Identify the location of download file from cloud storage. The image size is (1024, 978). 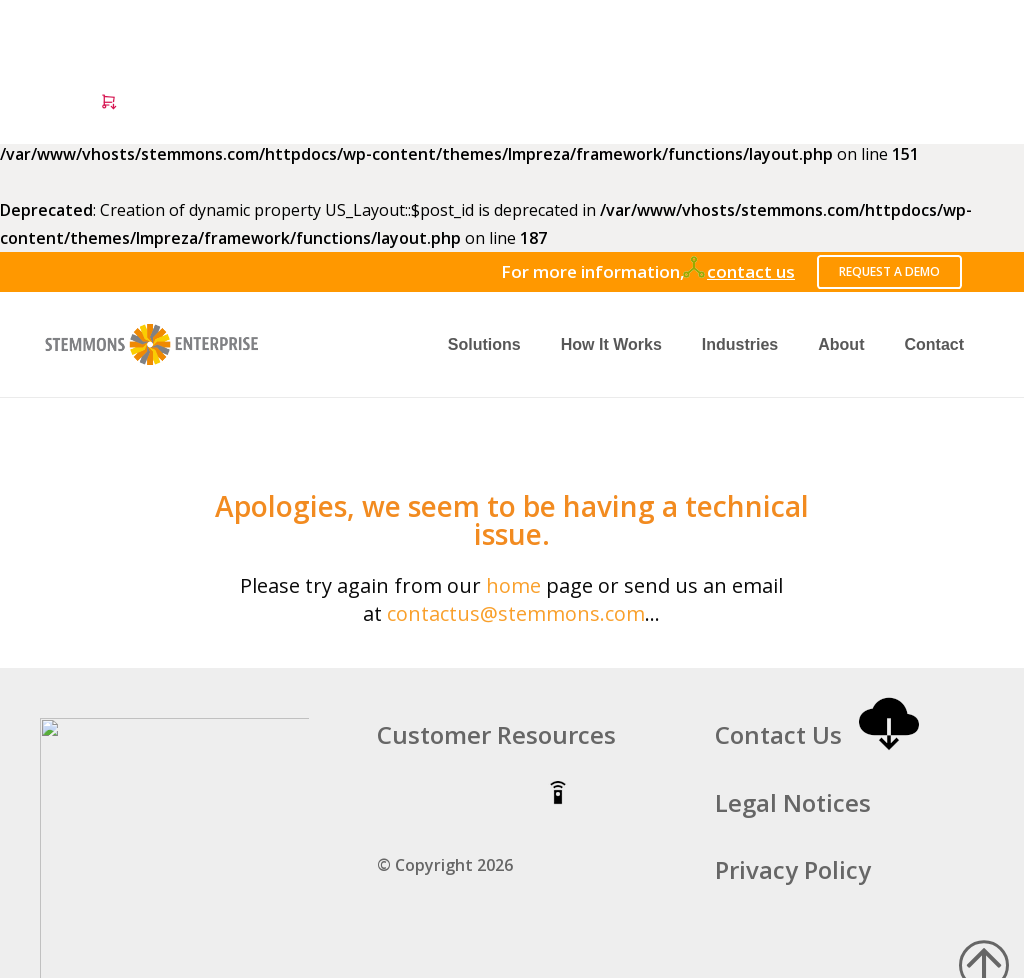
(889, 724).